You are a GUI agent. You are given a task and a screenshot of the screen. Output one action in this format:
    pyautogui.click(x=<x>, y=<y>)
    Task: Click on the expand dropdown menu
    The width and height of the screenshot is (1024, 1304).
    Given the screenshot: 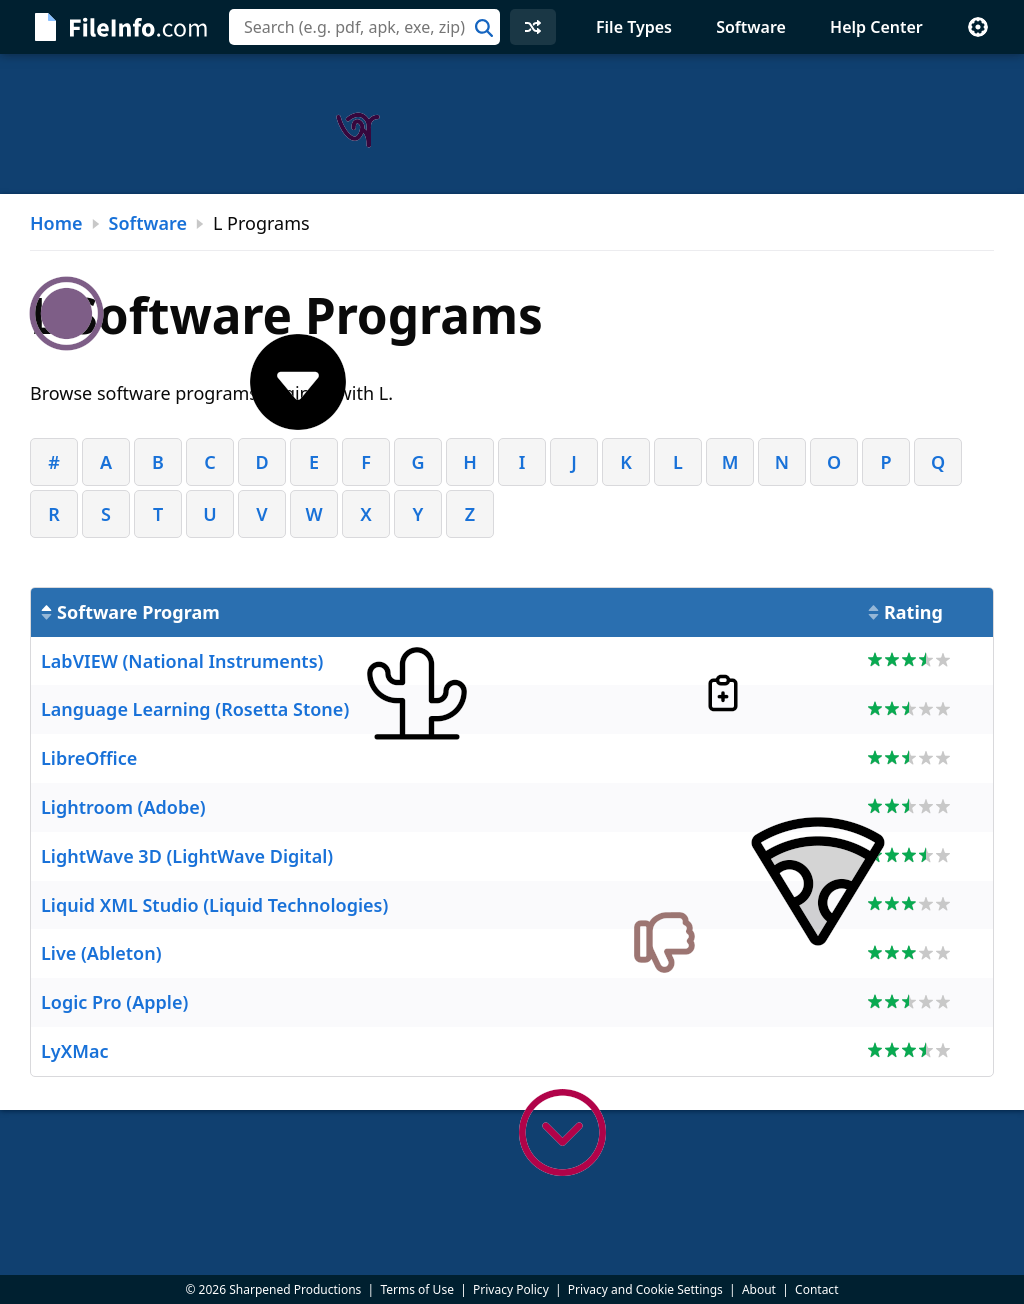 What is the action you would take?
    pyautogui.click(x=298, y=382)
    